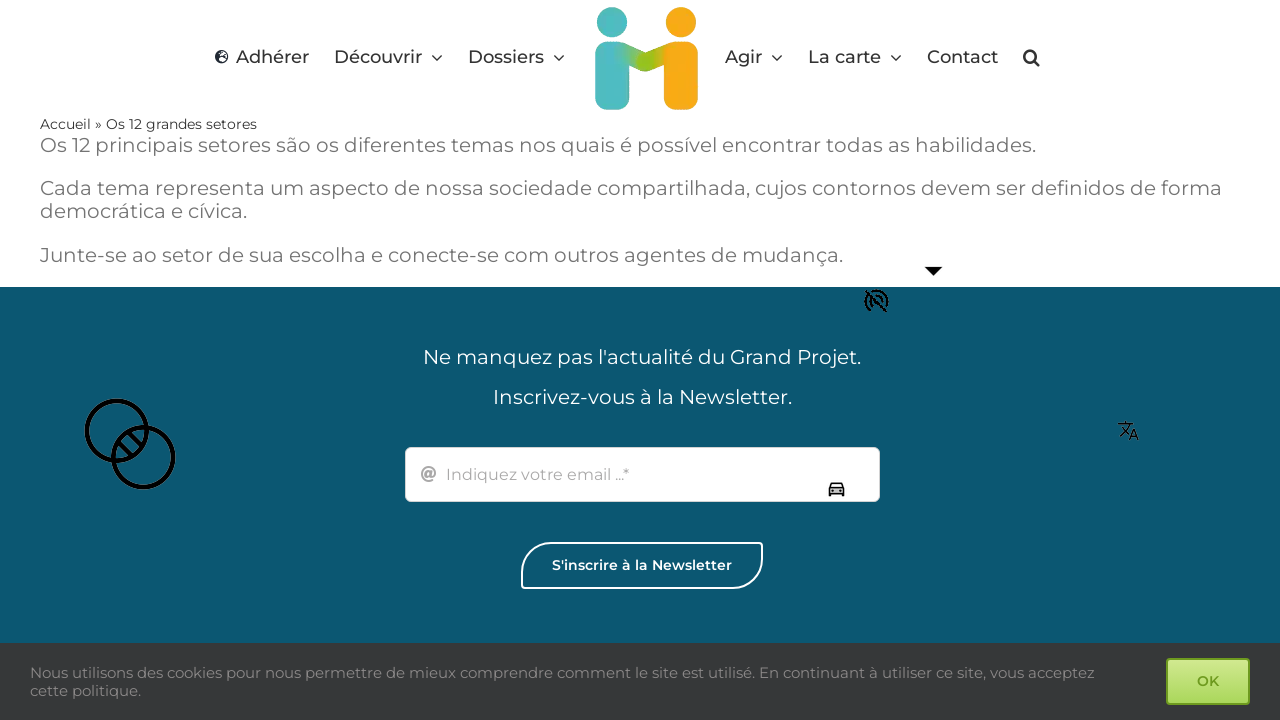 The image size is (1280, 720). I want to click on intersect or merge two shapes, so click(130, 444).